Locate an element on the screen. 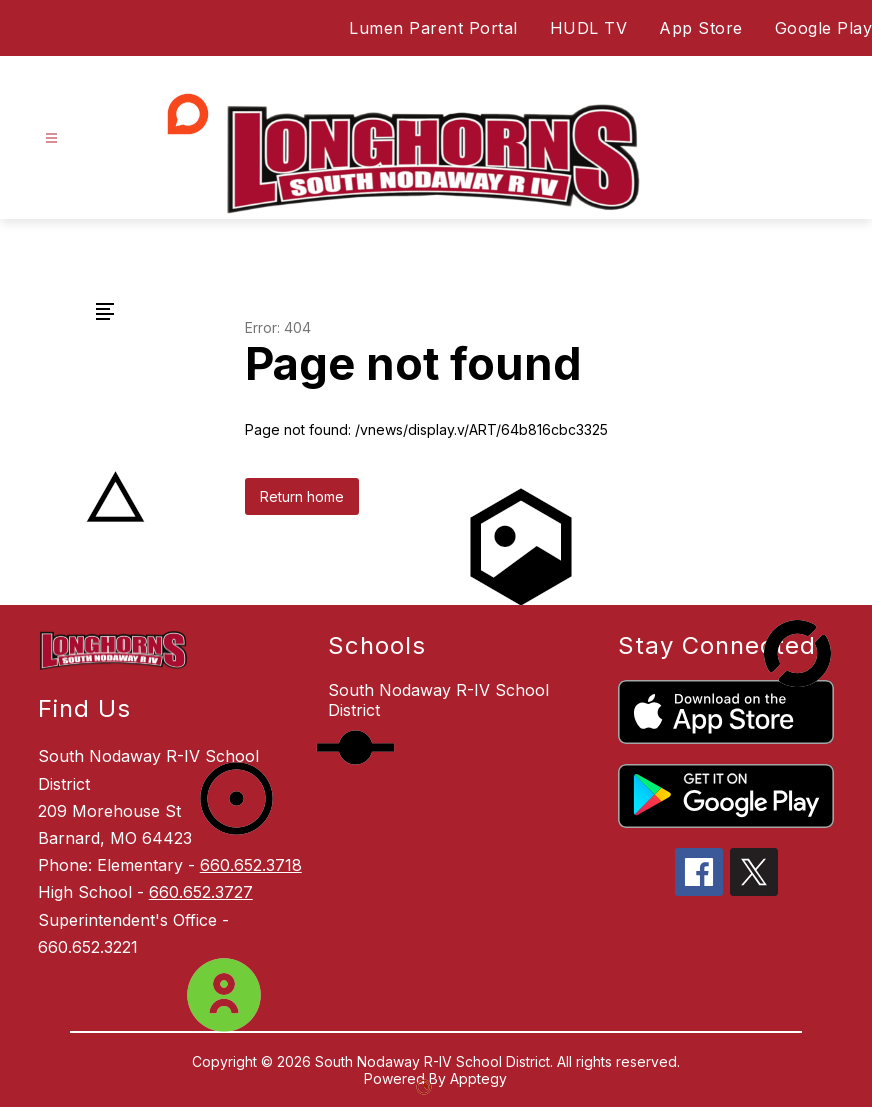 Image resolution: width=872 pixels, height=1107 pixels. adjust camera focus is located at coordinates (236, 798).